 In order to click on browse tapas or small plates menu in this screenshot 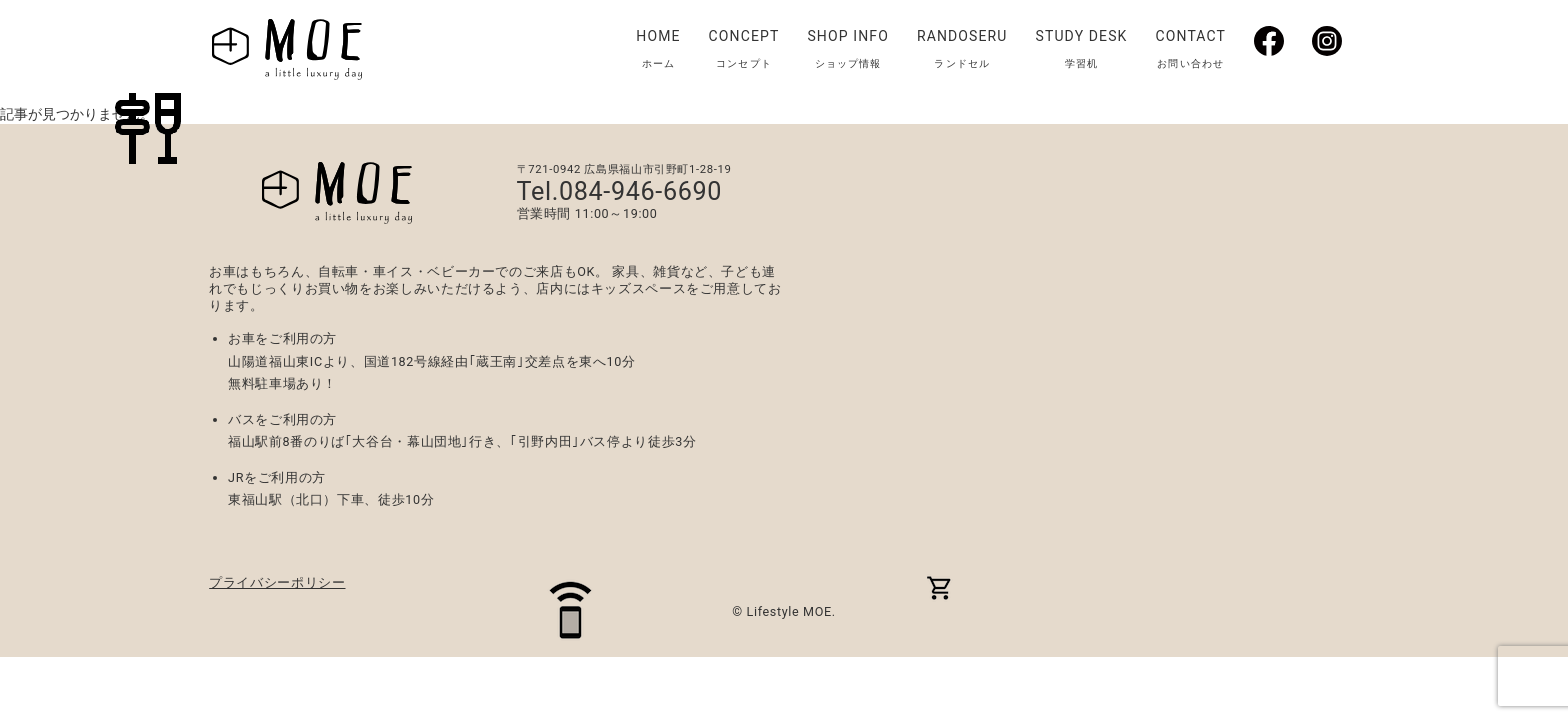, I will do `click(148, 128)`.